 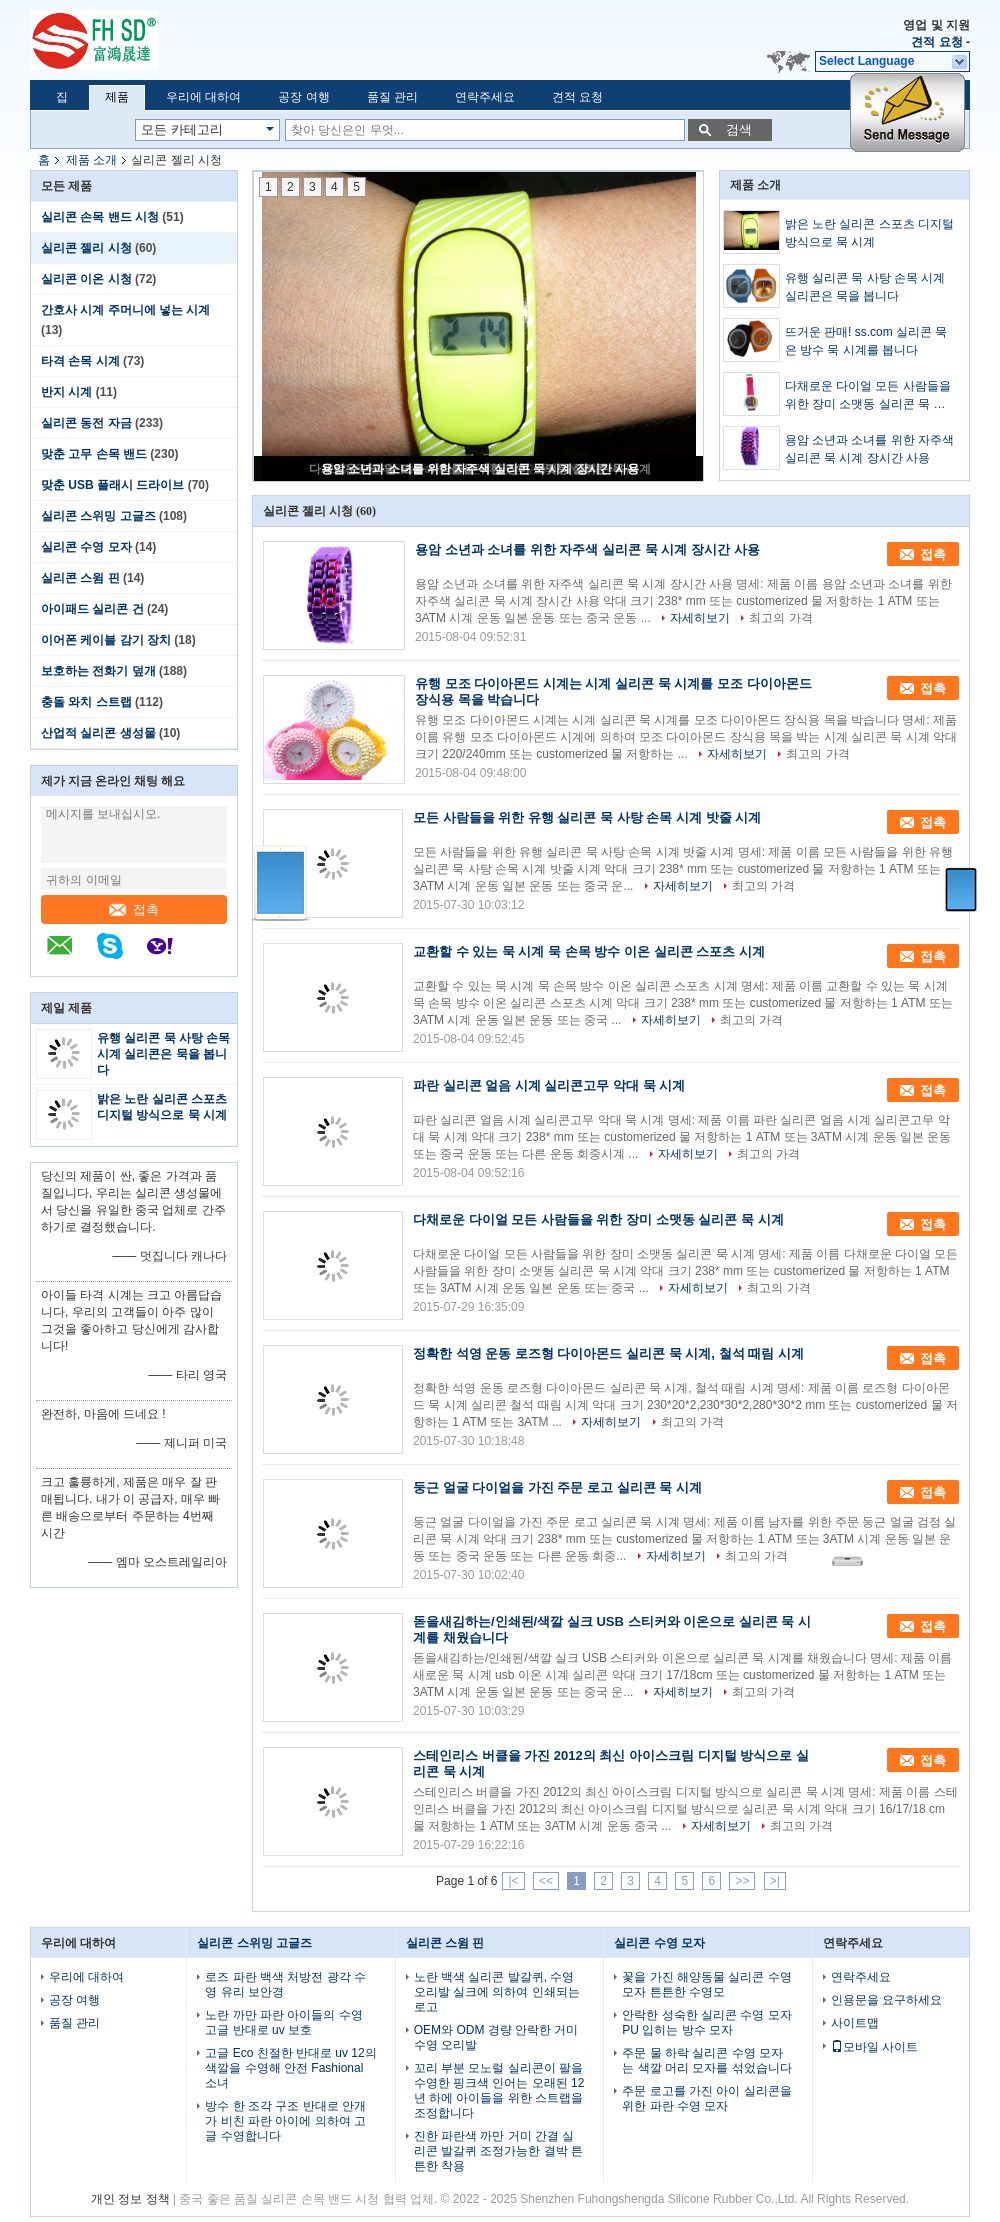 I want to click on iPad device connected to this computer, so click(x=280, y=883).